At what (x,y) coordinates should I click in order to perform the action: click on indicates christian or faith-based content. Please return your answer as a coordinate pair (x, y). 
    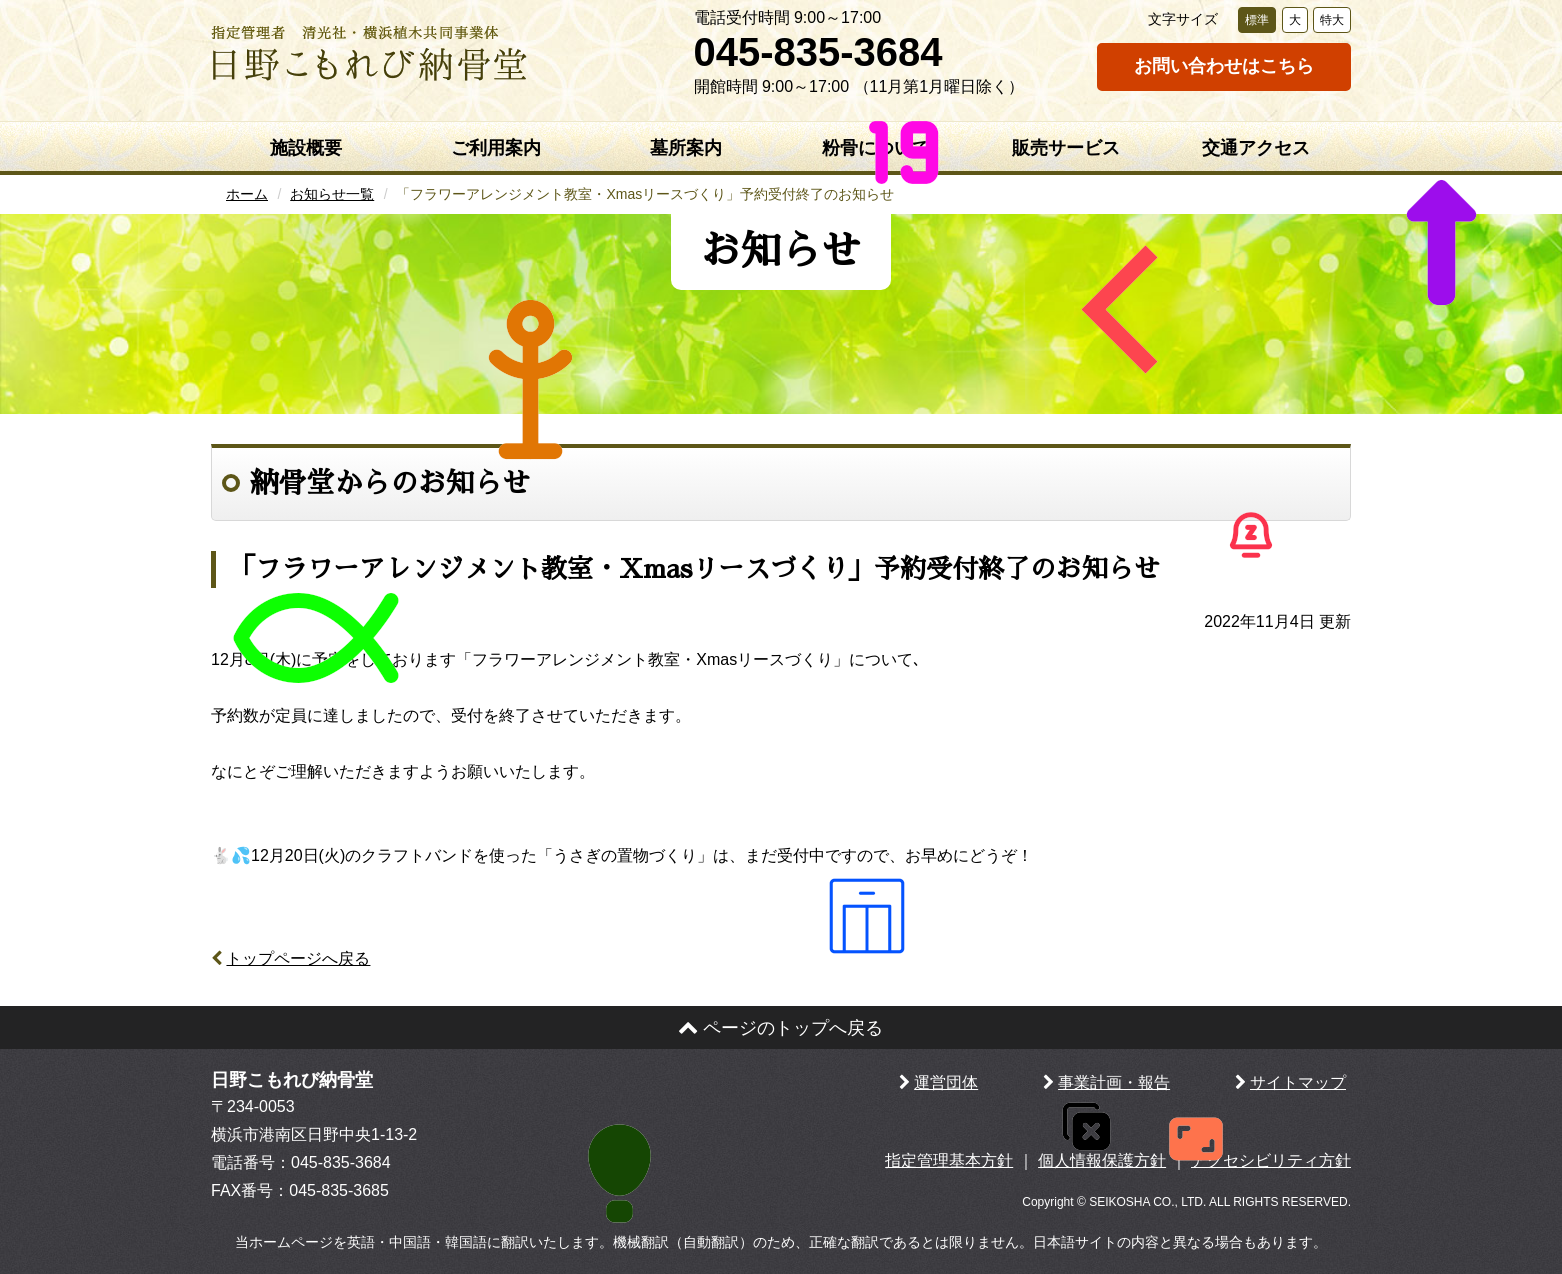
    Looking at the image, I should click on (316, 638).